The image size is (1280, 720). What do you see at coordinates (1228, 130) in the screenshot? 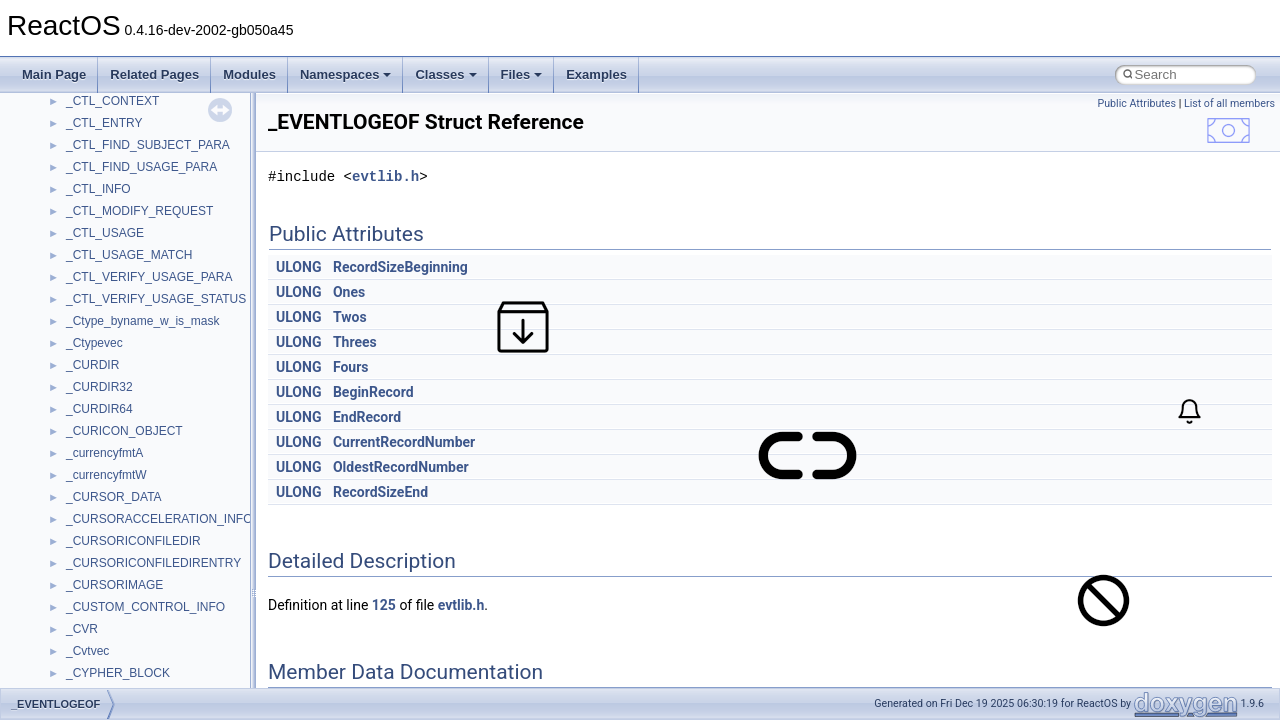
I see `view your balance or funds` at bounding box center [1228, 130].